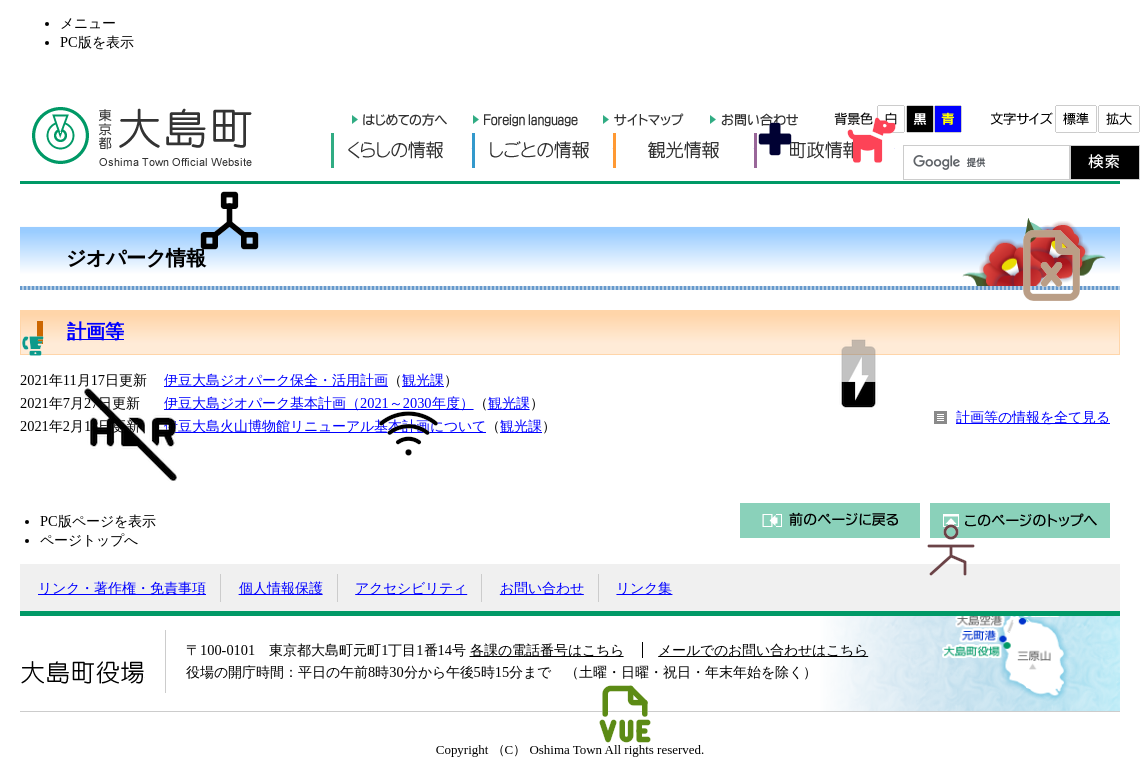 This screenshot has width=1140, height=772. I want to click on a whimsical easter egg or joke icon, so click(33, 346).